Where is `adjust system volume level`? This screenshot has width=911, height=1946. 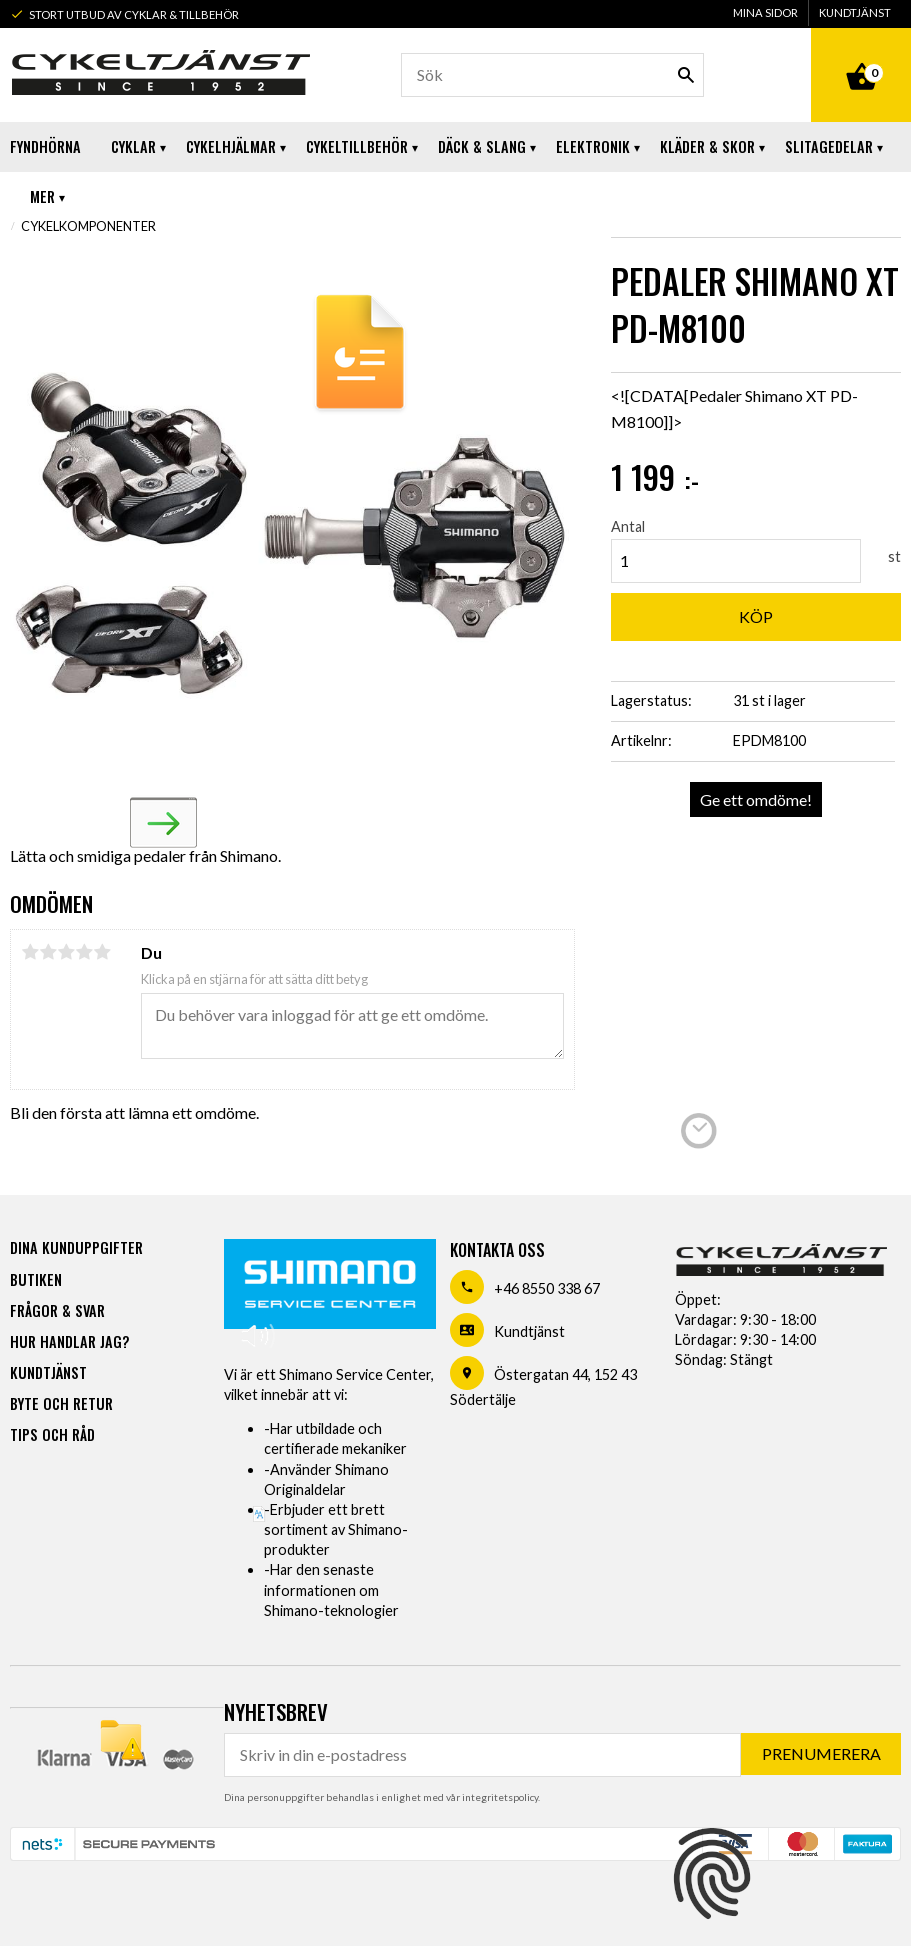
adjust system volume level is located at coordinates (258, 1336).